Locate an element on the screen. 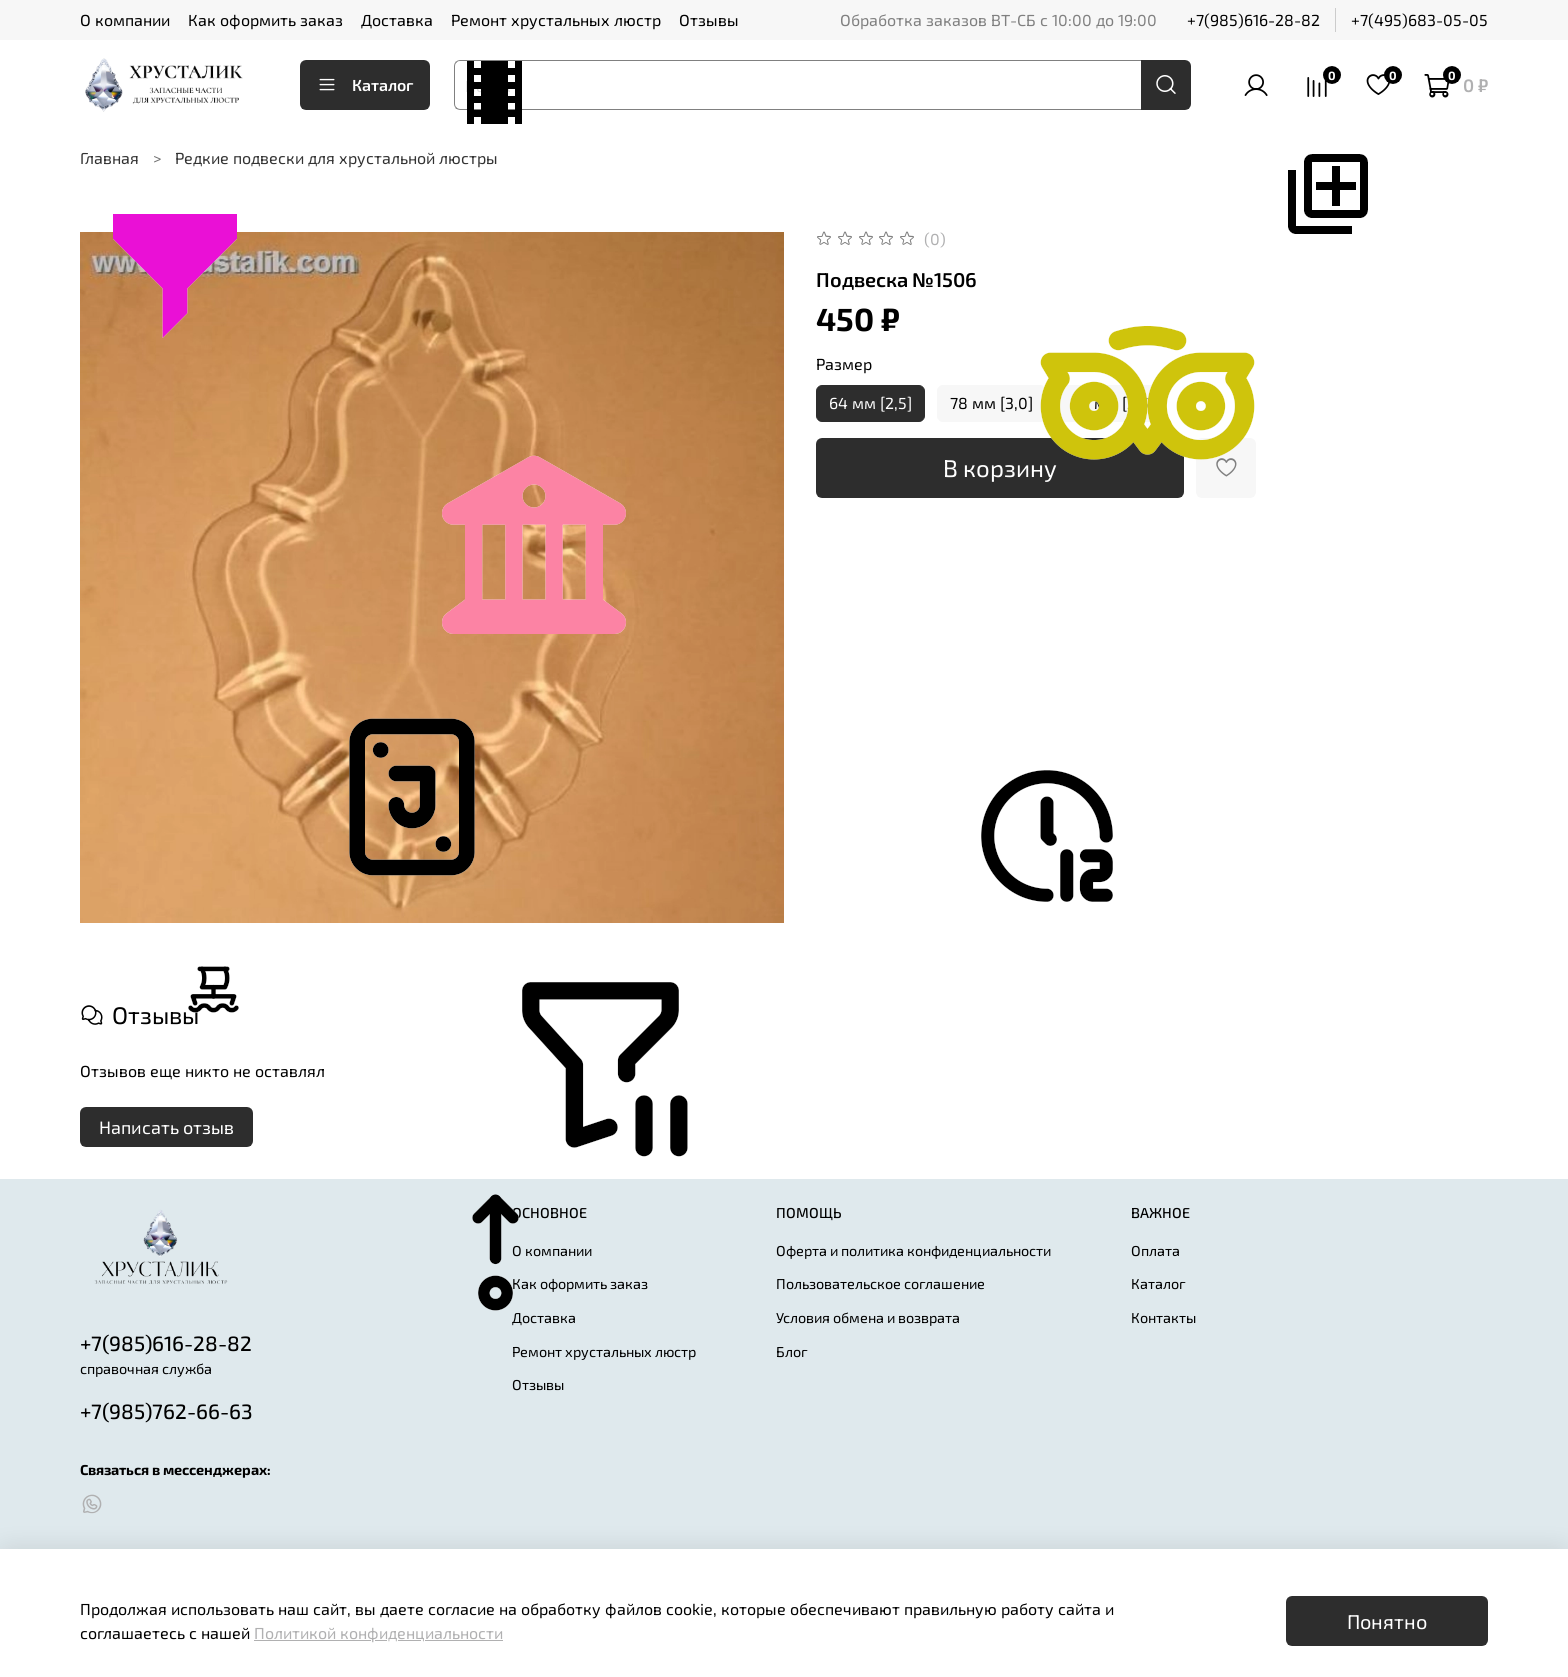 Image resolution: width=1568 pixels, height=1677 pixels. pause active filters is located at coordinates (600, 1060).